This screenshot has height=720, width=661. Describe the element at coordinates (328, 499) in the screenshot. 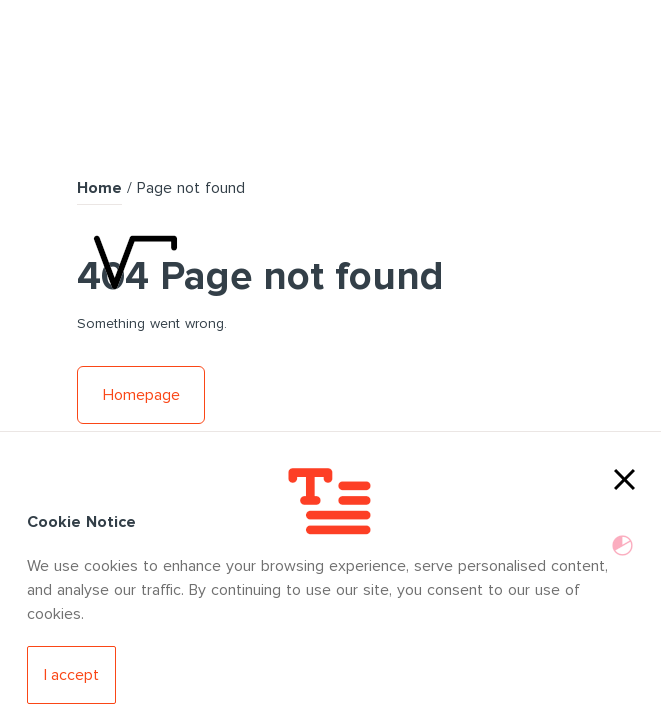

I see `view article in new york times format` at that location.